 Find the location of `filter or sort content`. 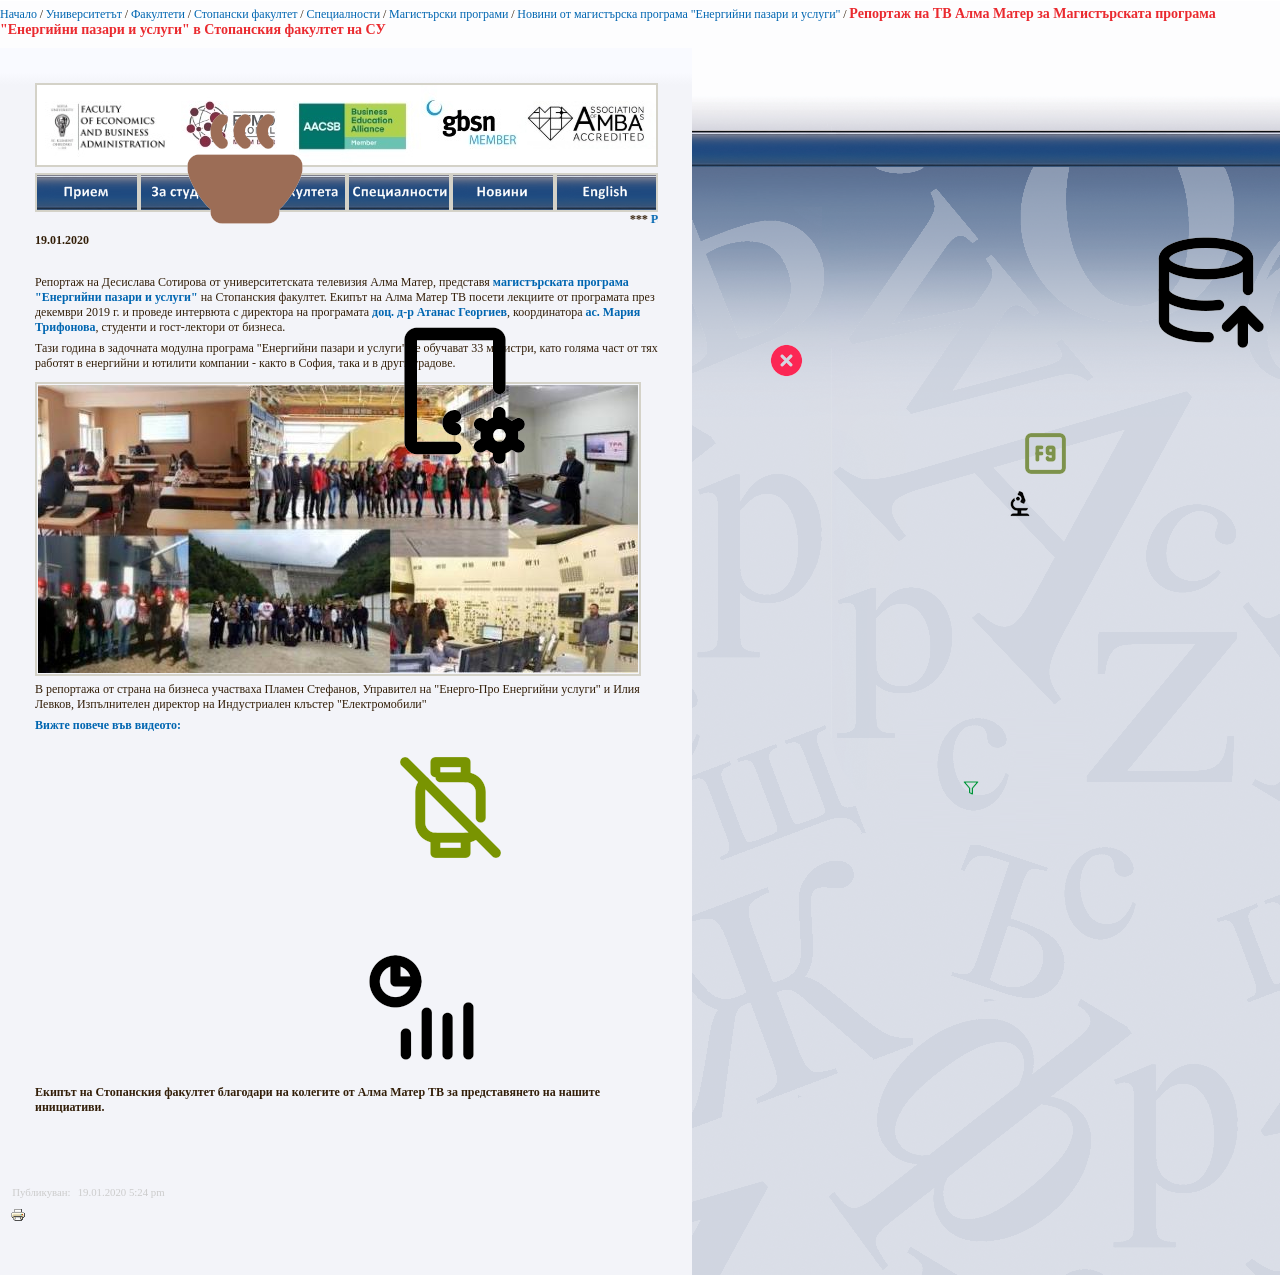

filter or sort content is located at coordinates (971, 788).